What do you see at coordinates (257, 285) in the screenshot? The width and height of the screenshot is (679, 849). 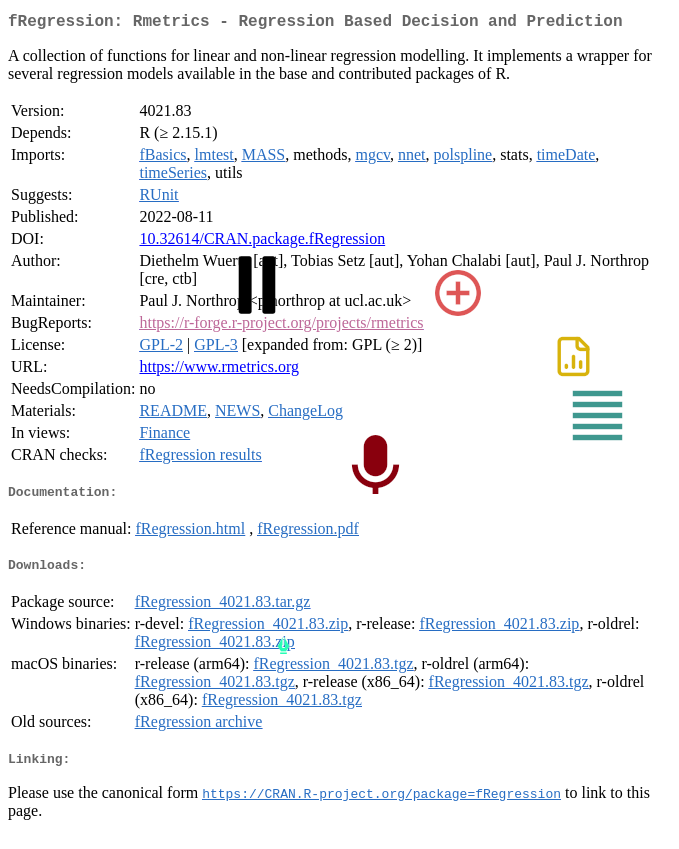 I see `pause media playback` at bounding box center [257, 285].